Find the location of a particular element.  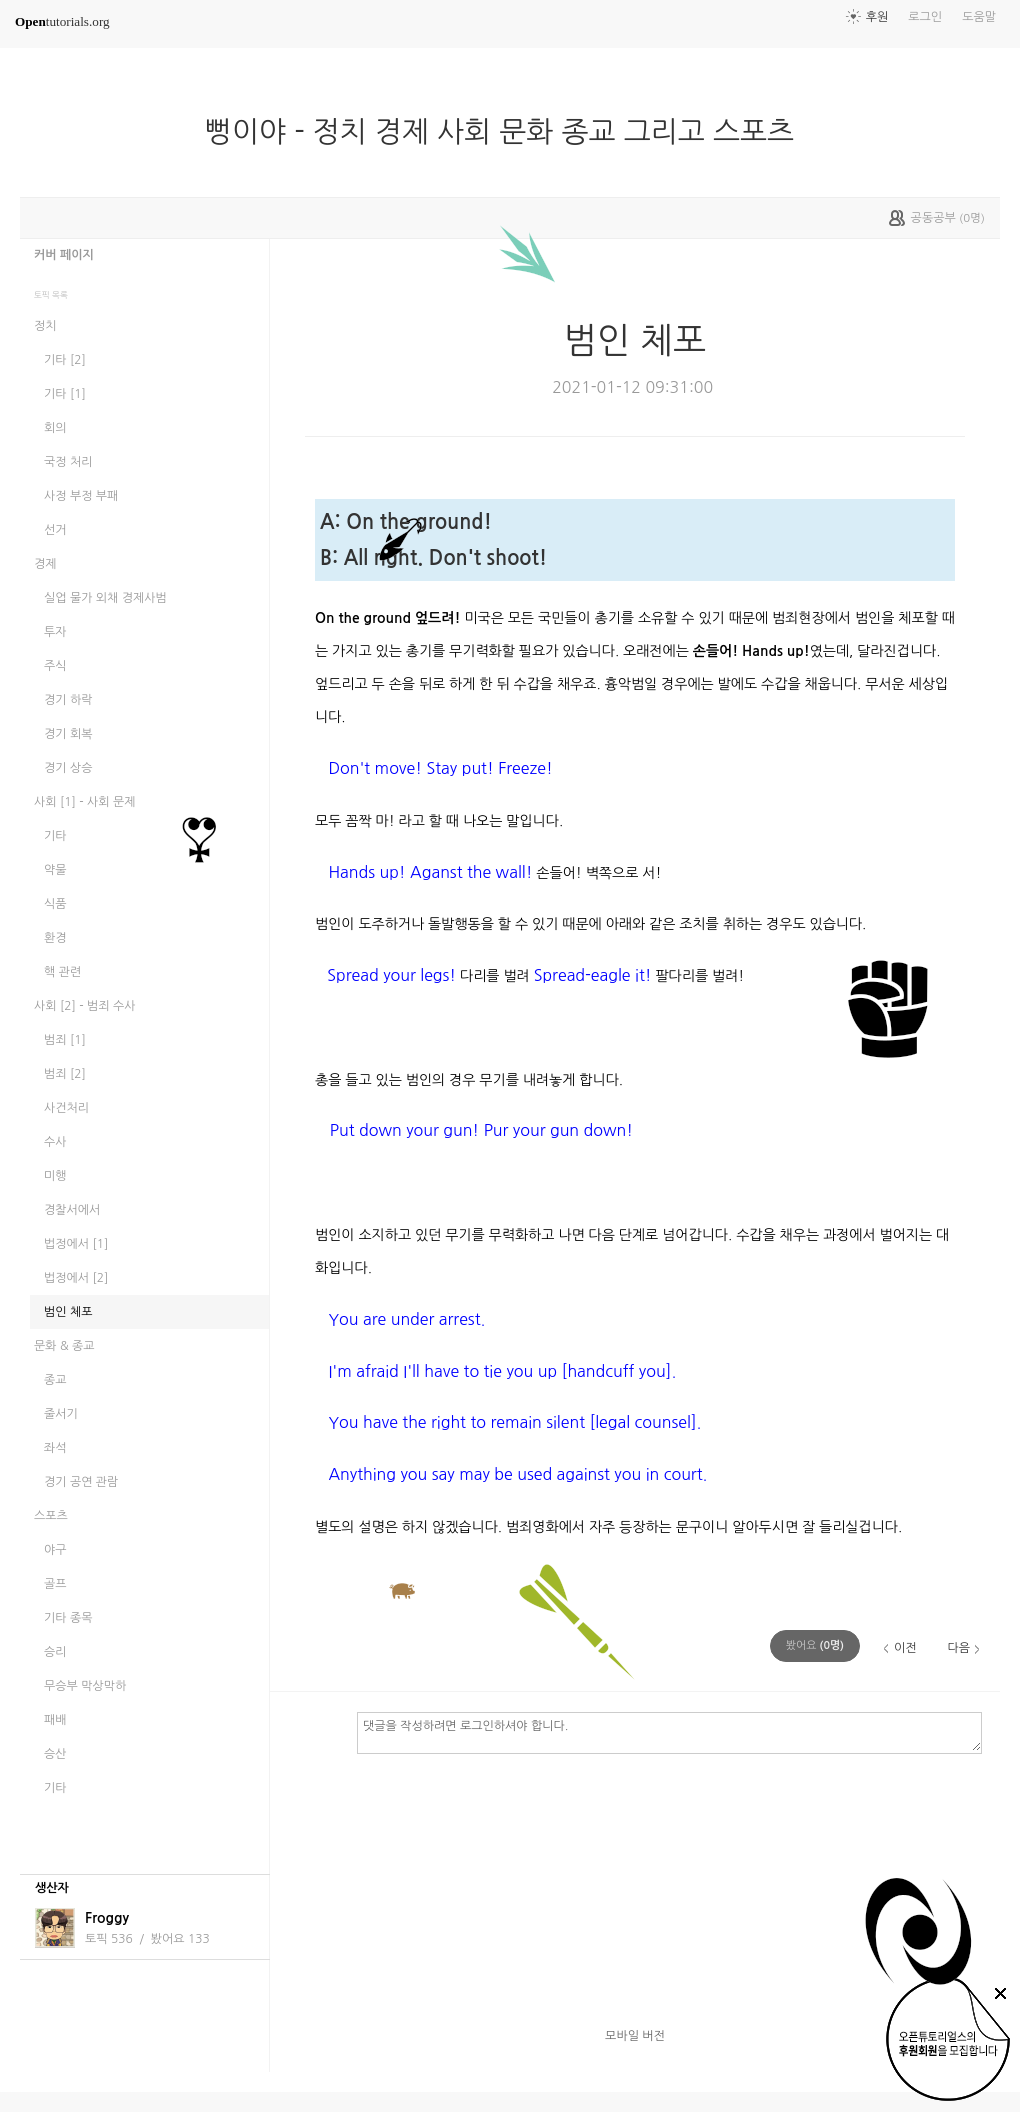

view farm animals or livestock is located at coordinates (402, 1591).